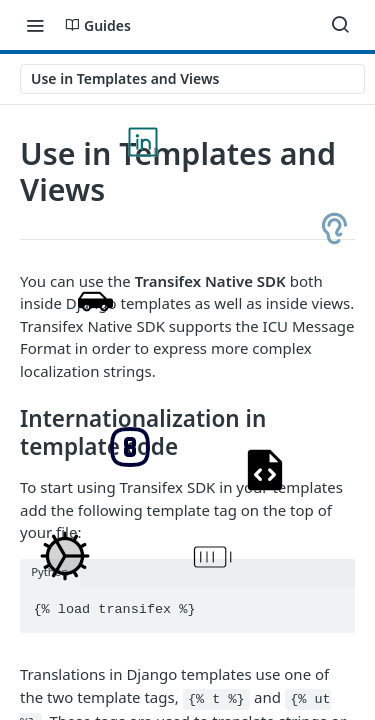 This screenshot has width=375, height=720. Describe the element at coordinates (212, 557) in the screenshot. I see `indicates battery is well charged` at that location.